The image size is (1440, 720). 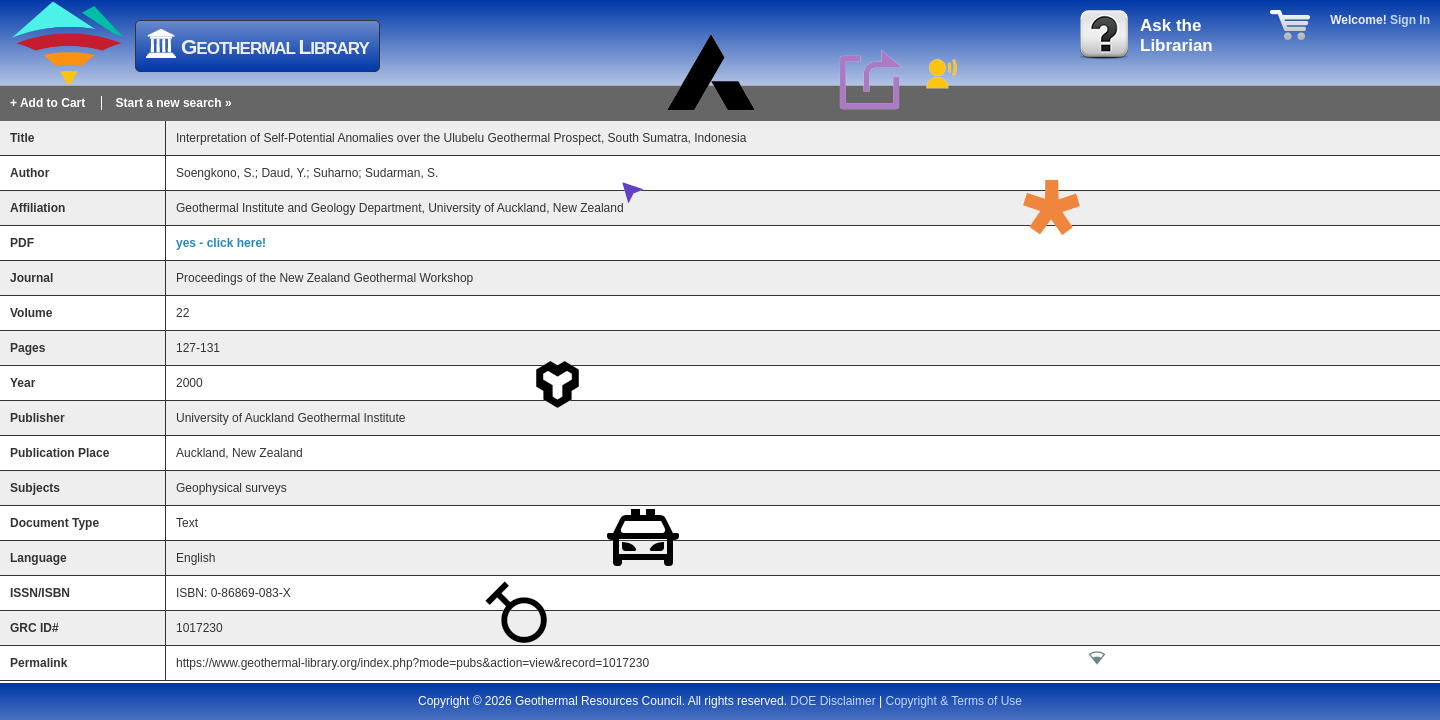 What do you see at coordinates (557, 384) in the screenshot?
I see `youhodler app or service logo` at bounding box center [557, 384].